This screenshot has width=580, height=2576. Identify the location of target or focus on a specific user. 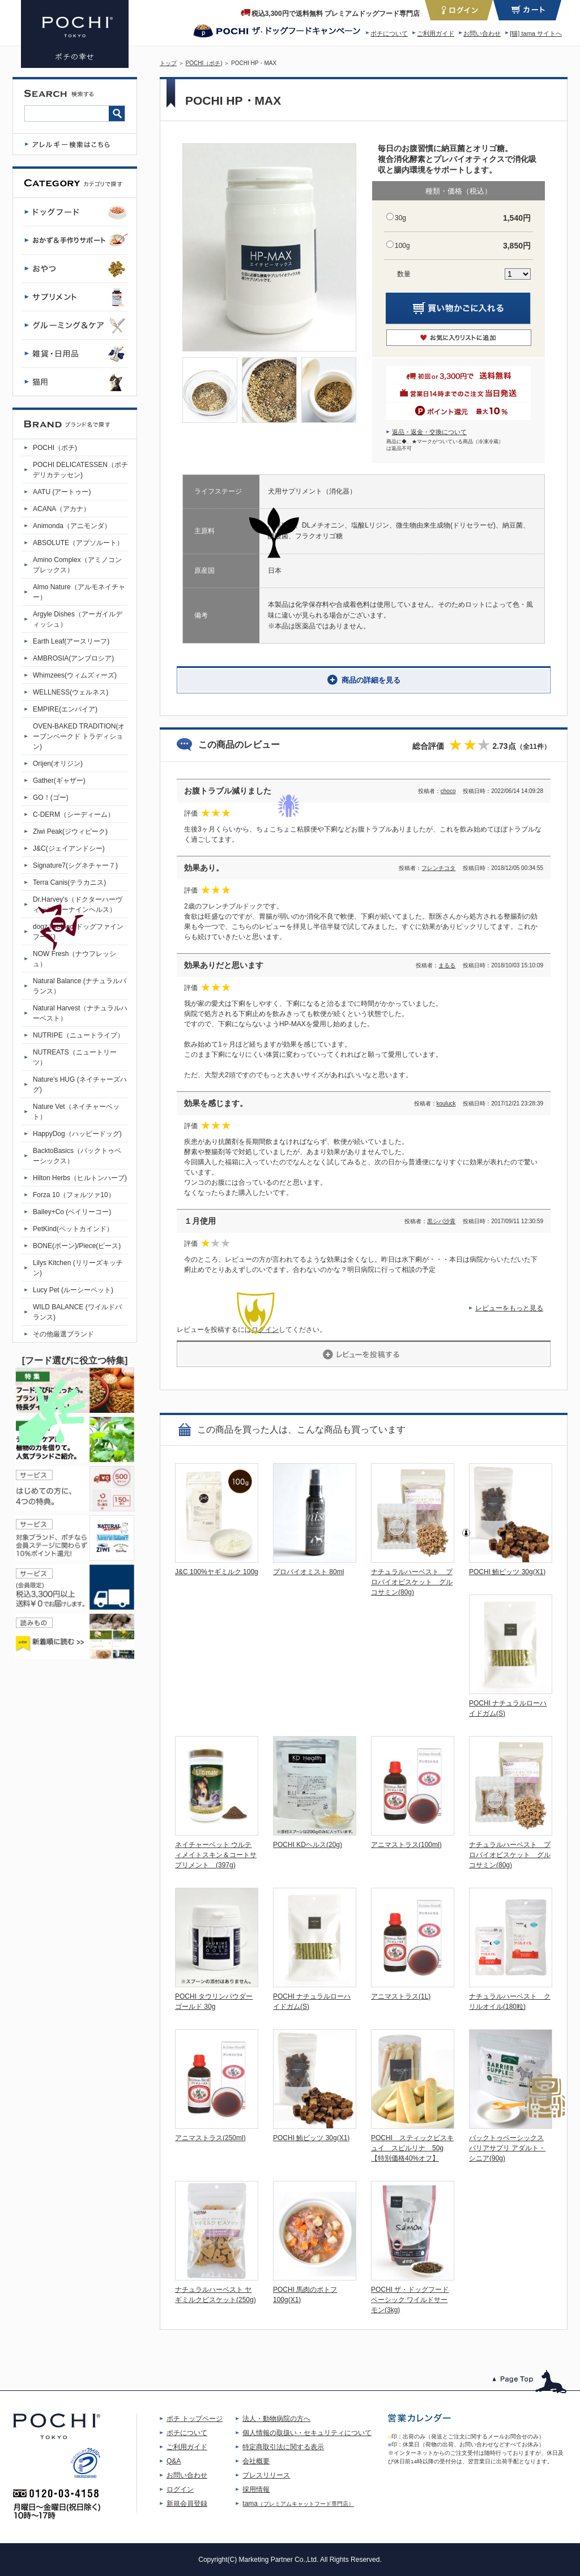
(466, 1533).